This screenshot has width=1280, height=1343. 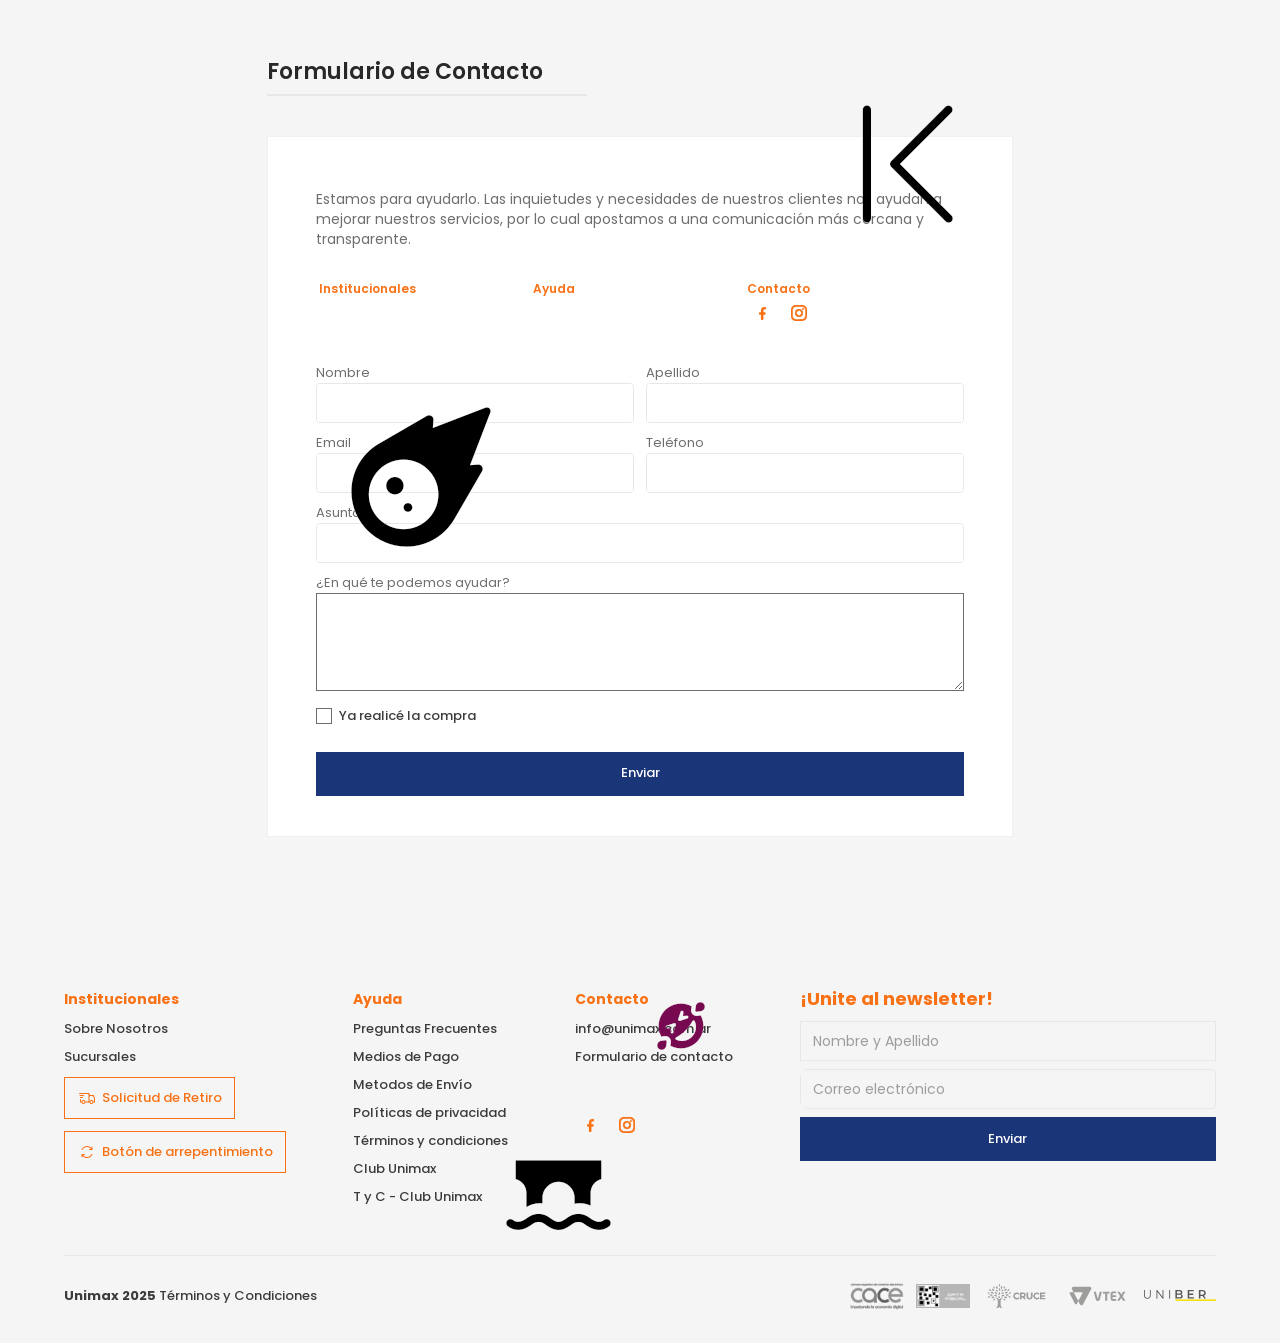 I want to click on indicates a trending or viral item, so click(x=421, y=477).